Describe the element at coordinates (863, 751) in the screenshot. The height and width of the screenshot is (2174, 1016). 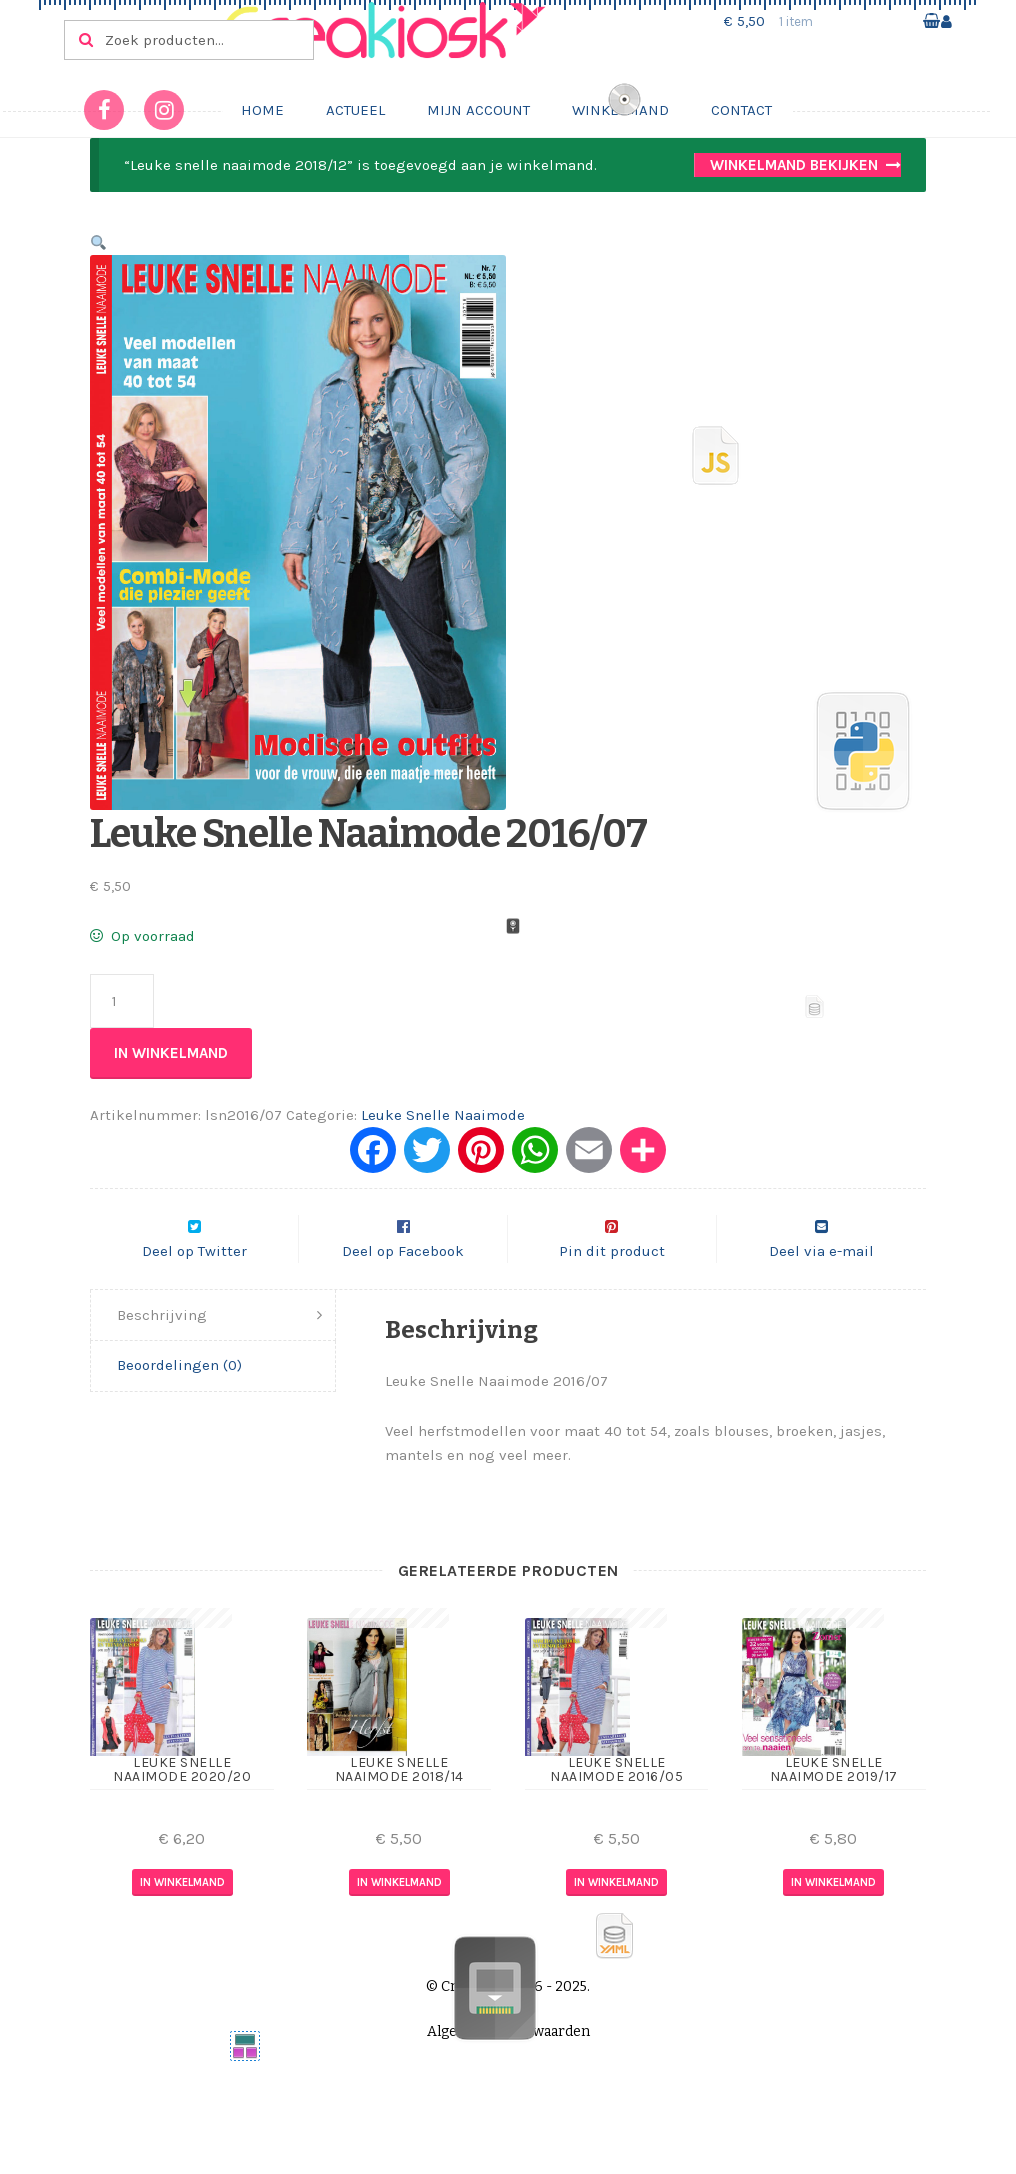
I see `python bytecode file (.pyc)` at that location.